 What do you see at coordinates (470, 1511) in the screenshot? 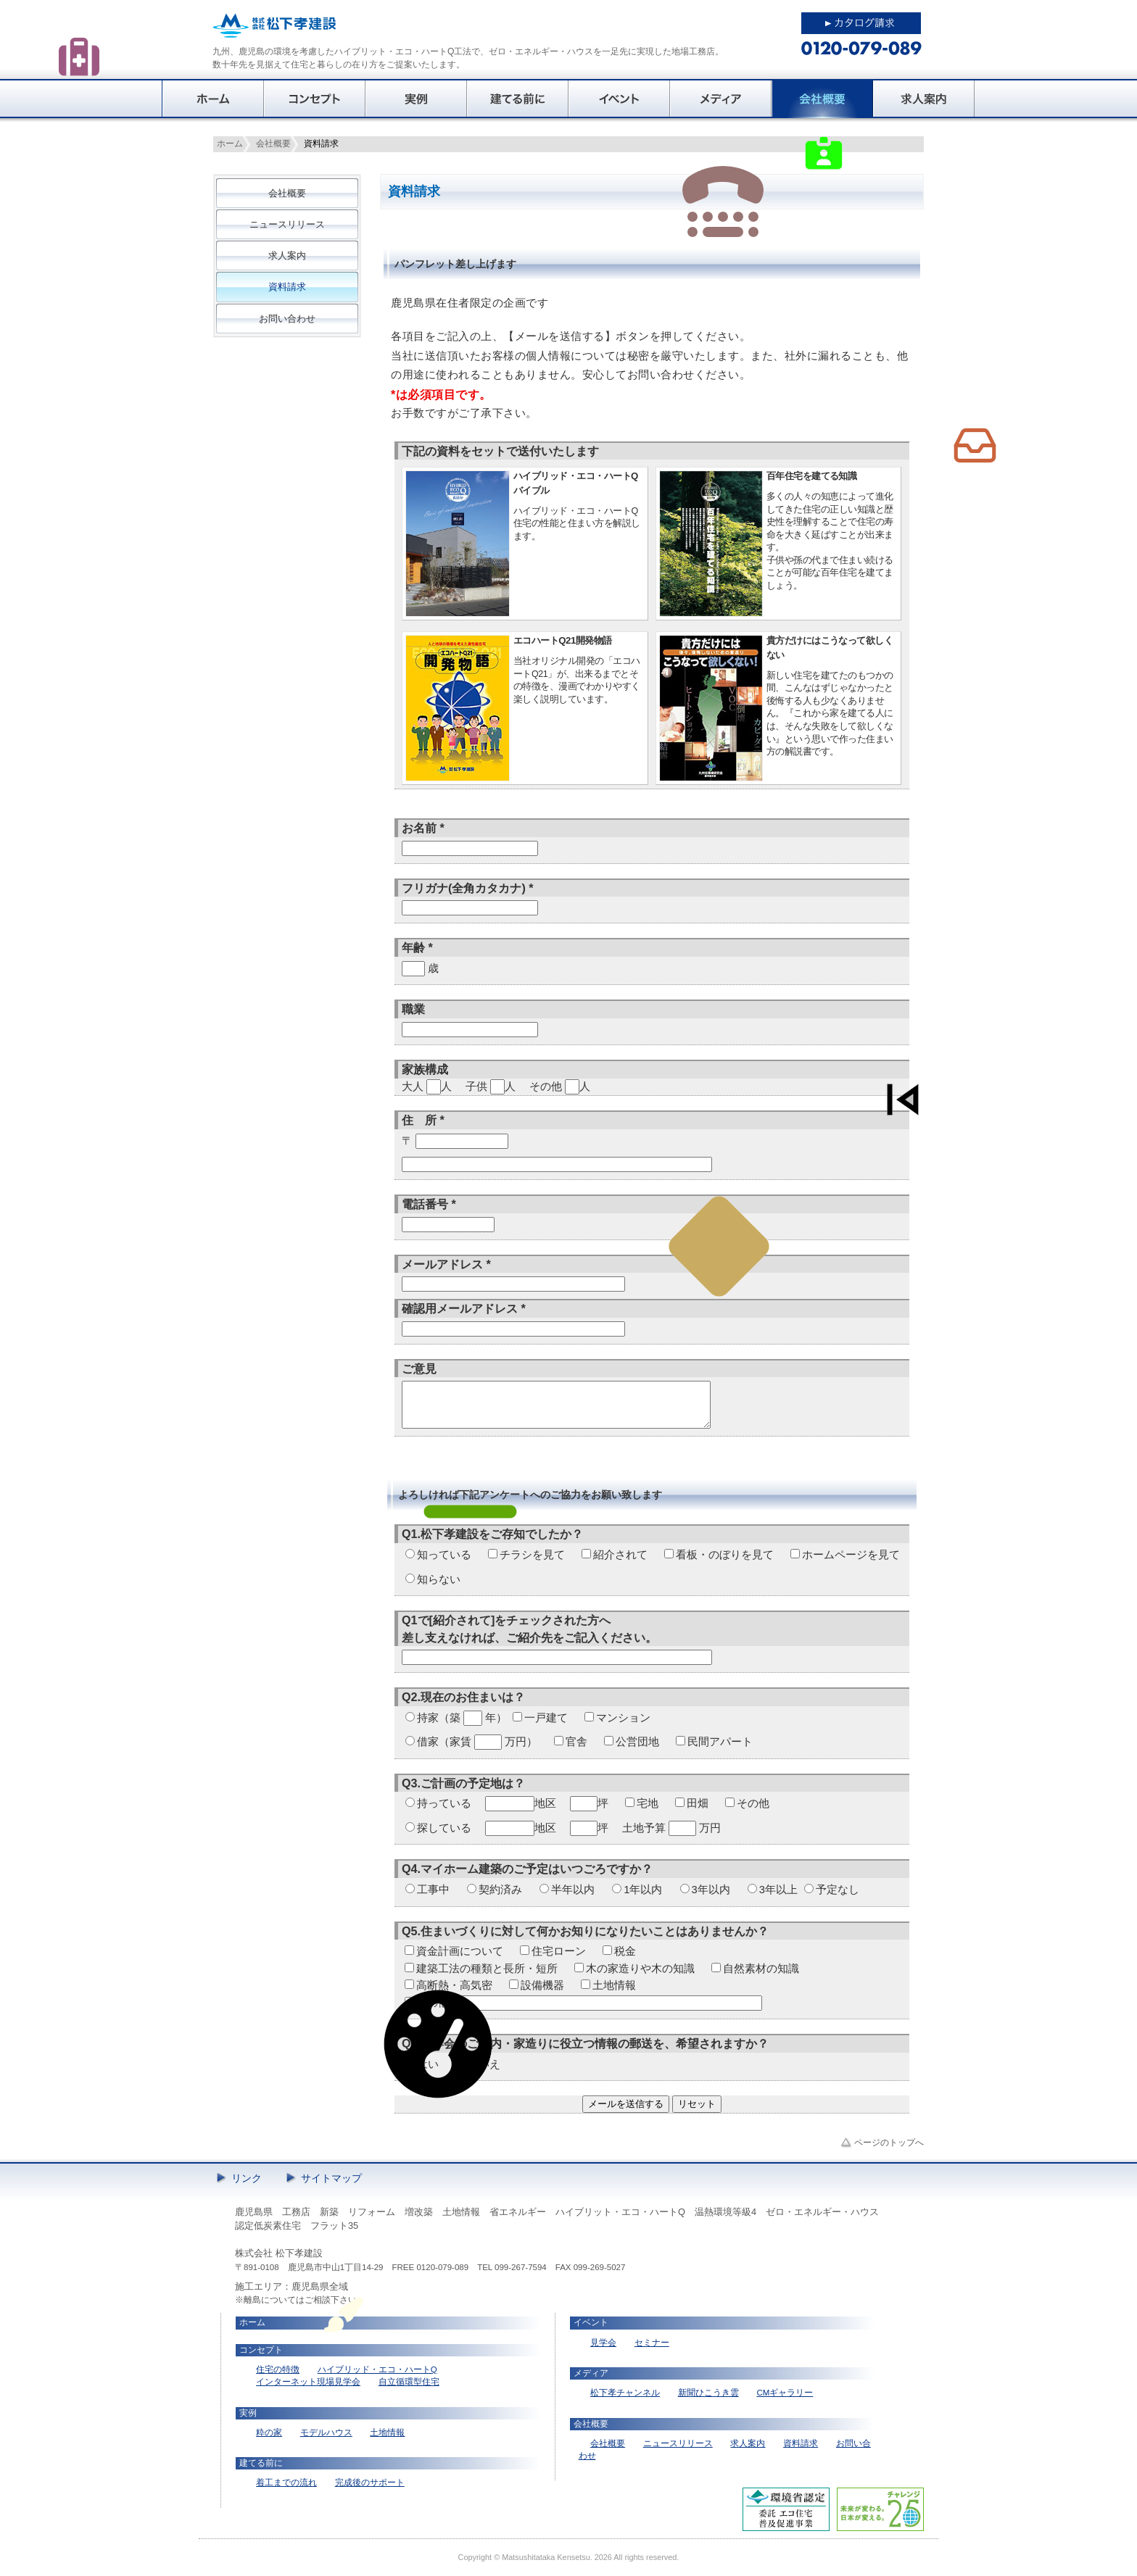
I see `remove an item from a list or cart` at bounding box center [470, 1511].